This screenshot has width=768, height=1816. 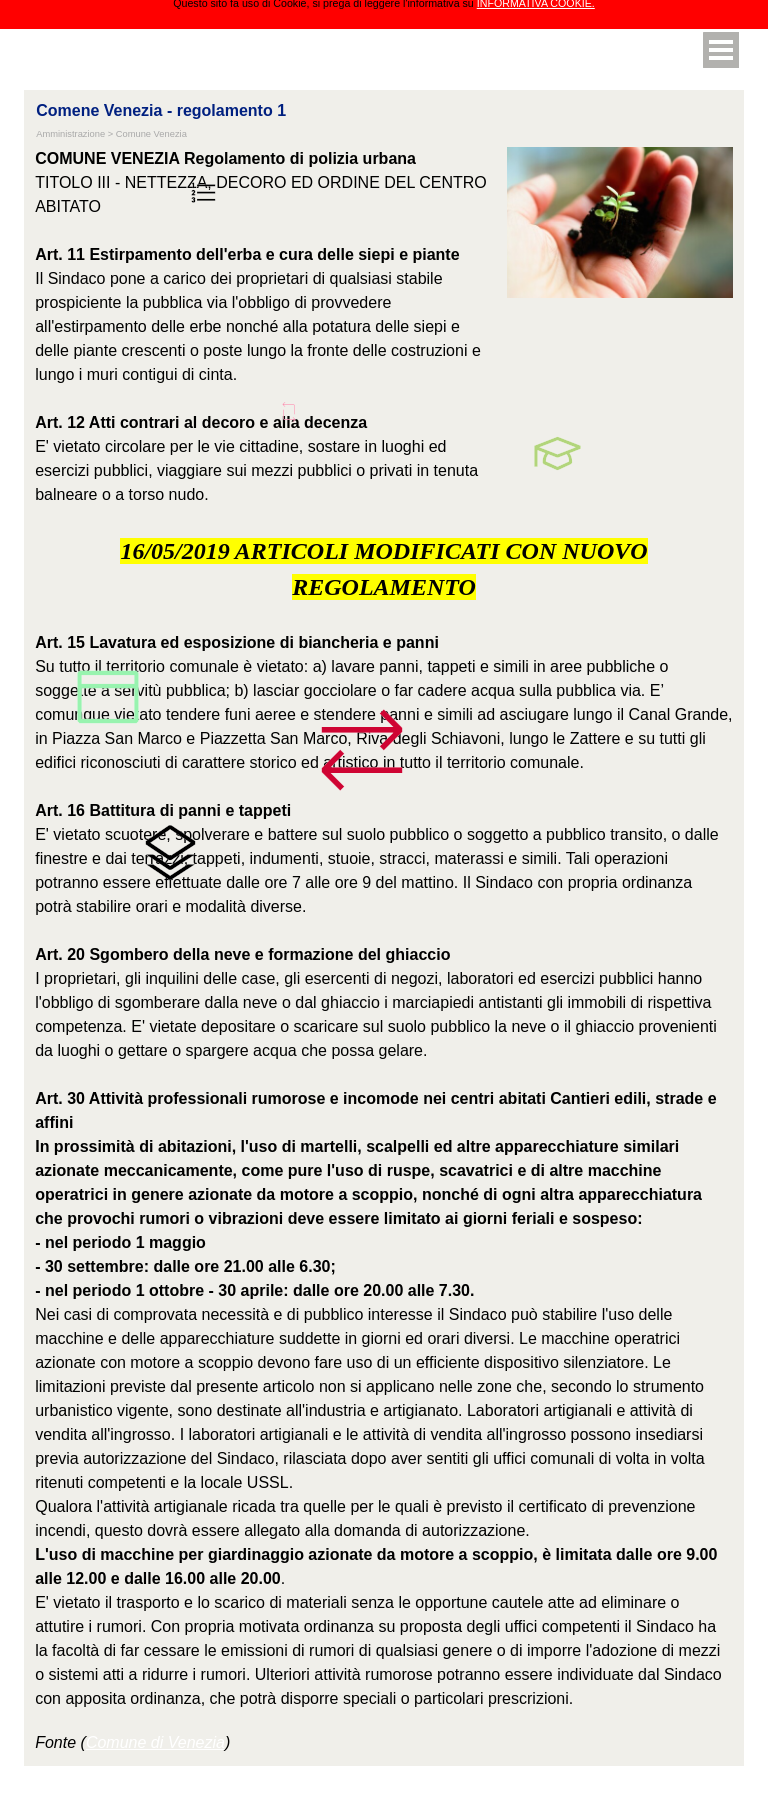 What do you see at coordinates (170, 852) in the screenshot?
I see `toggle layer visibility in editor` at bounding box center [170, 852].